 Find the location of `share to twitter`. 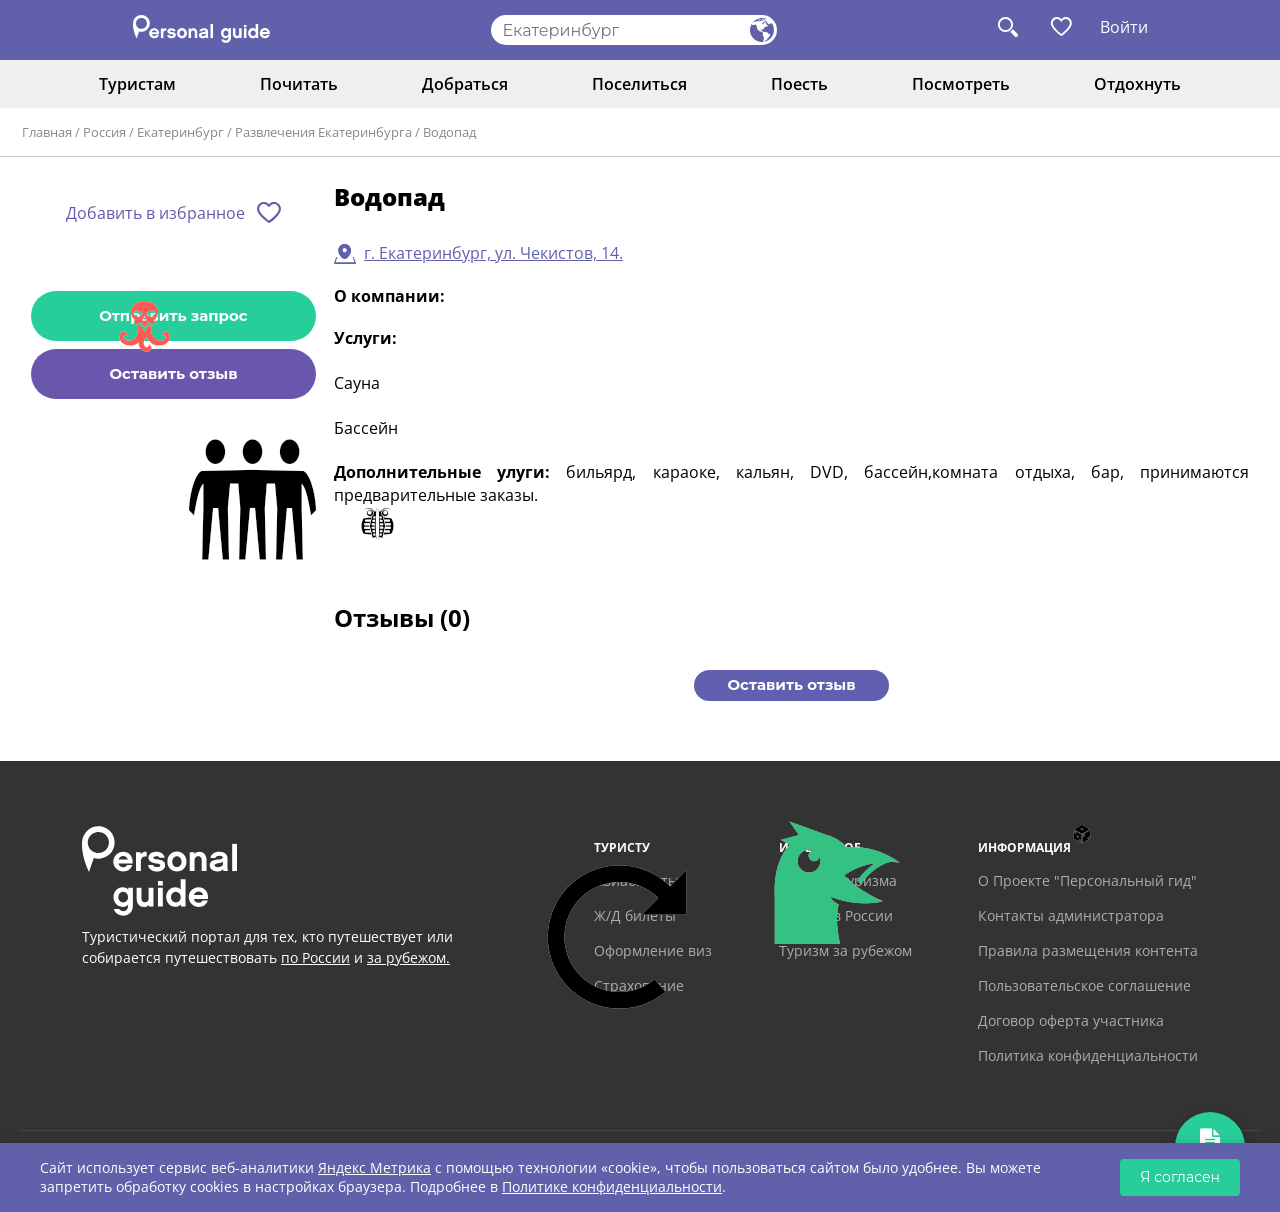

share to twitter is located at coordinates (836, 881).